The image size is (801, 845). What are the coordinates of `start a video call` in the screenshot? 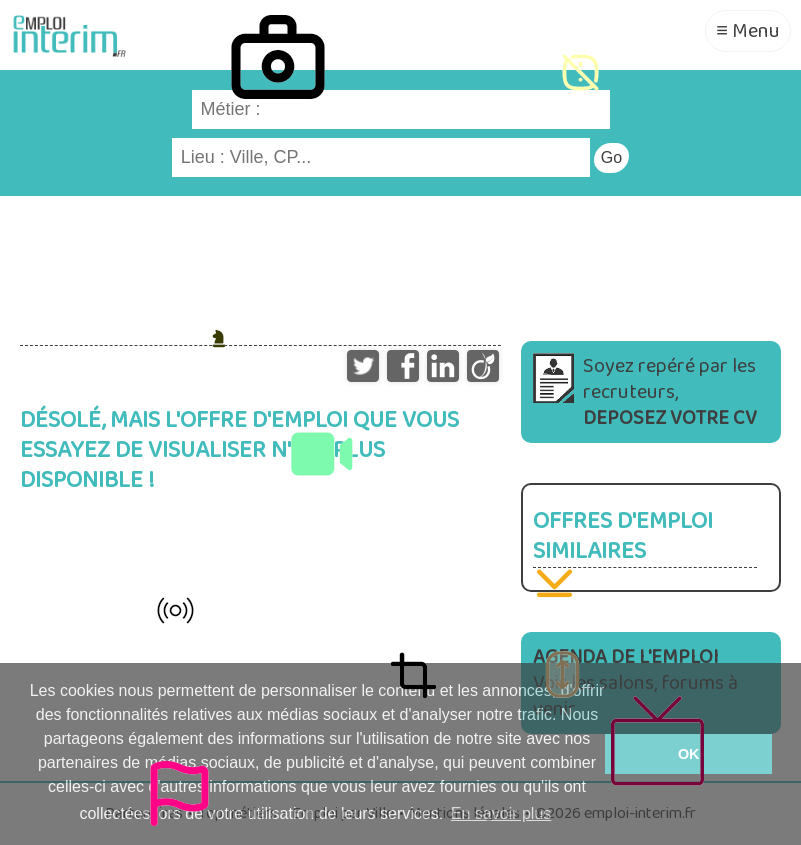 It's located at (320, 454).